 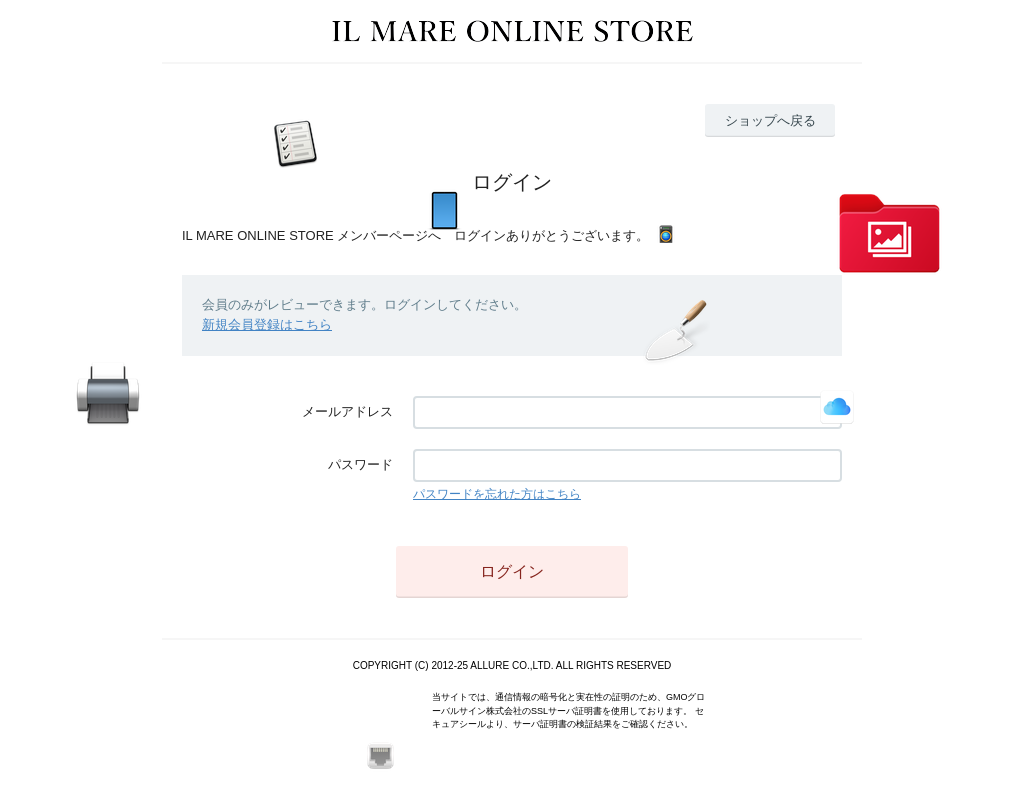 What do you see at coordinates (444, 206) in the screenshot?
I see `iPad Mini device in your connected devices list` at bounding box center [444, 206].